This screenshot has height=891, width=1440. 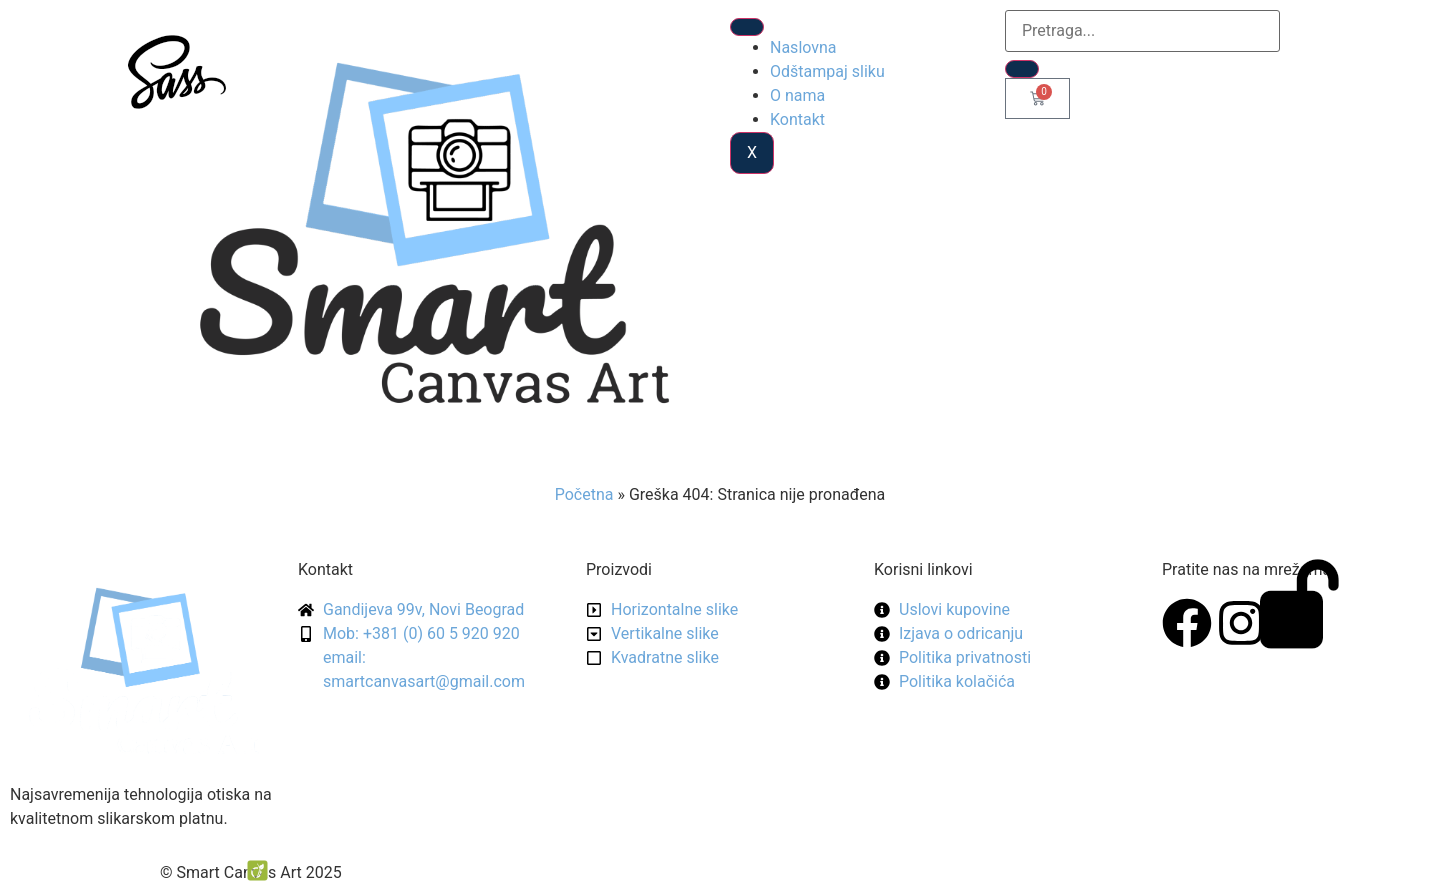 What do you see at coordinates (1291, 606) in the screenshot?
I see `unlock or access secured content` at bounding box center [1291, 606].